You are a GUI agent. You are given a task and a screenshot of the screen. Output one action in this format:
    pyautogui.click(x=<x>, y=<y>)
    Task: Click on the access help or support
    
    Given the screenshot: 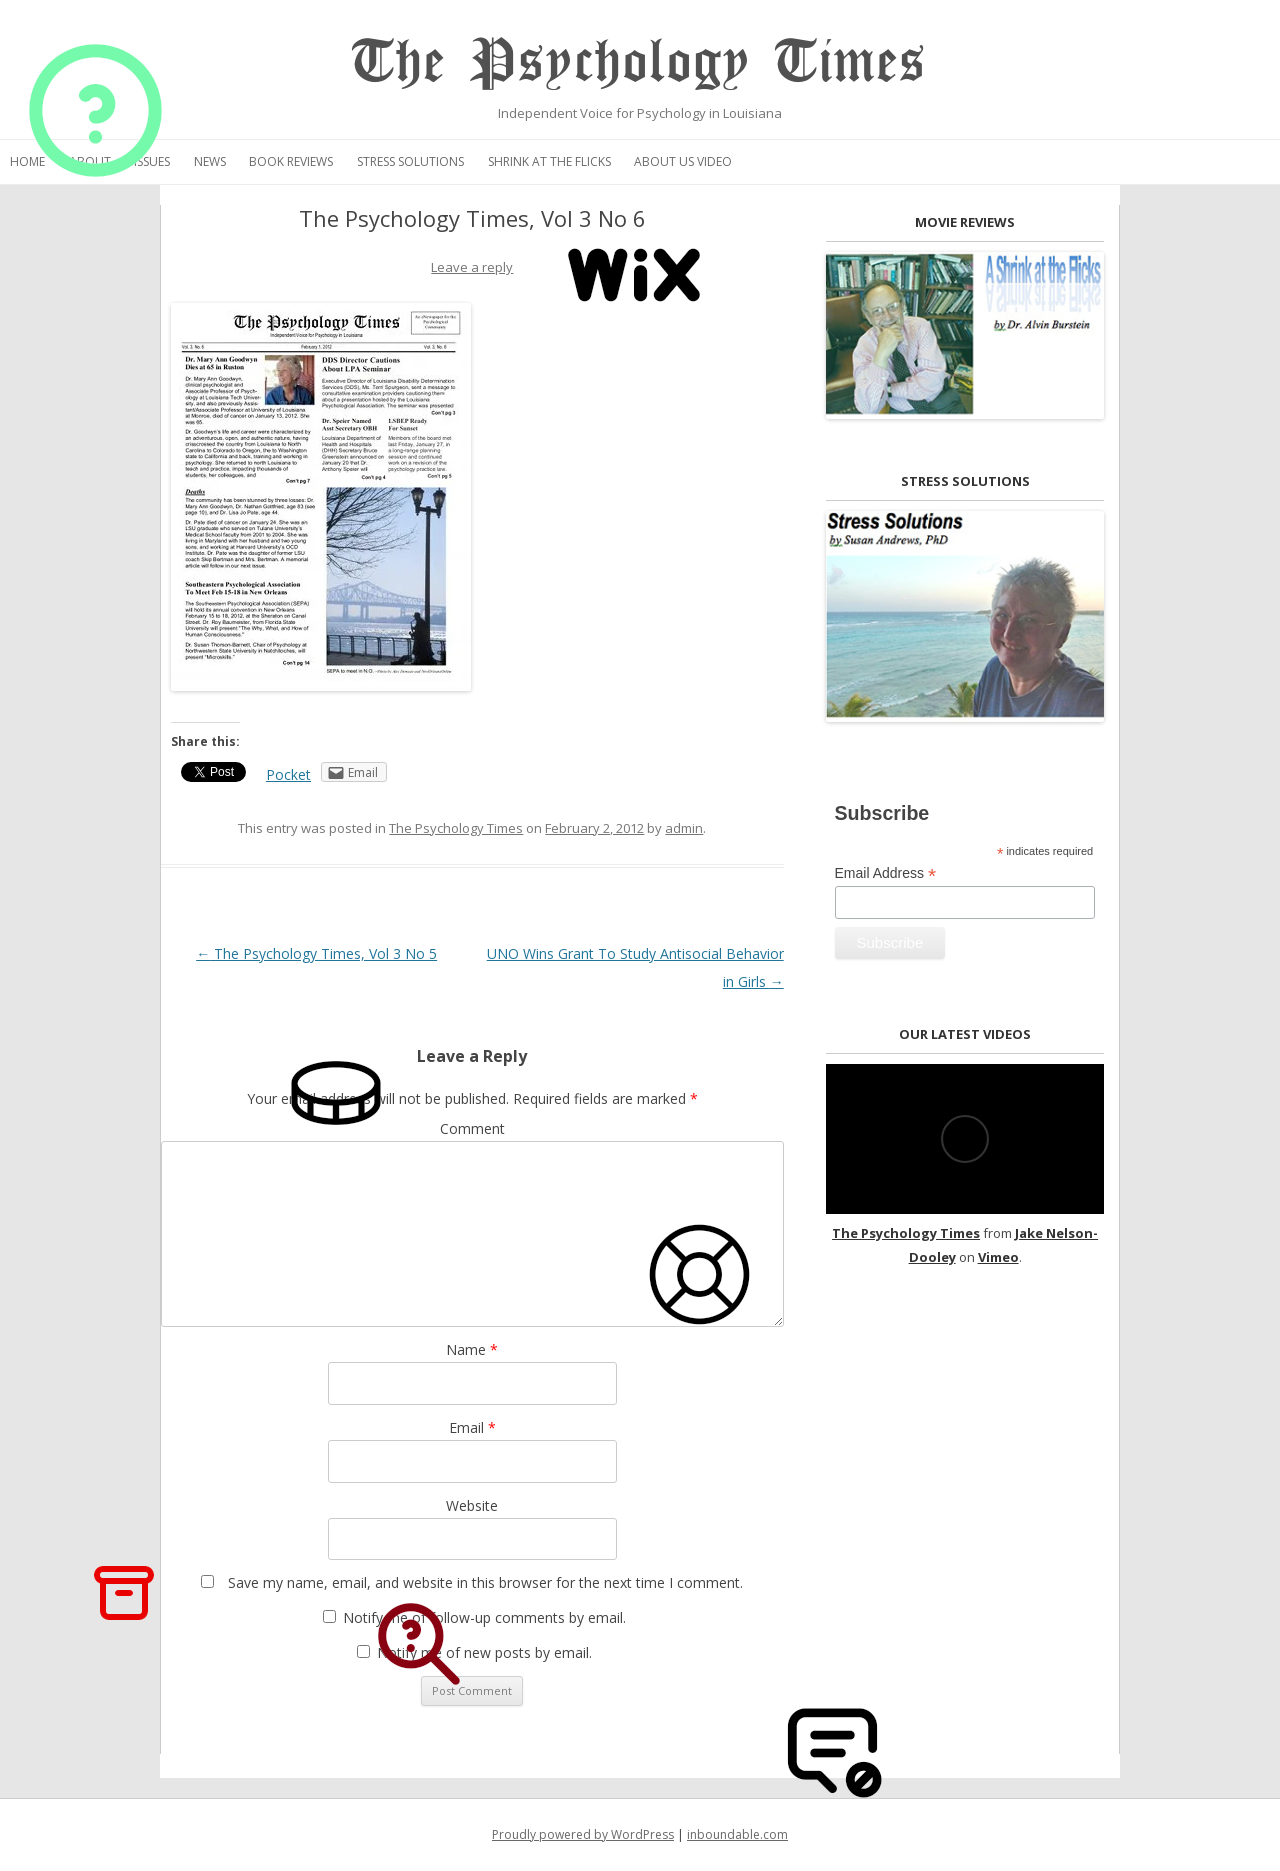 What is the action you would take?
    pyautogui.click(x=699, y=1274)
    